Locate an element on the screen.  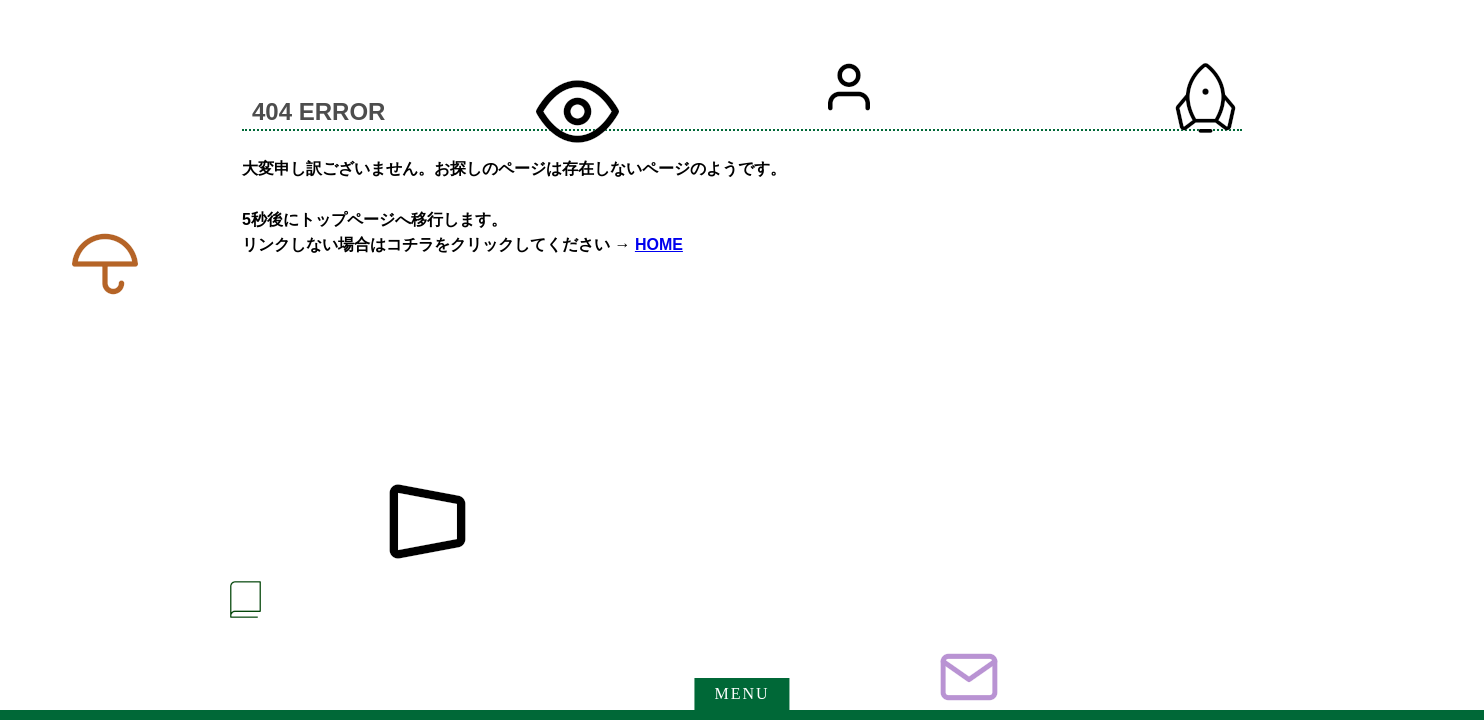
view your profile is located at coordinates (849, 87).